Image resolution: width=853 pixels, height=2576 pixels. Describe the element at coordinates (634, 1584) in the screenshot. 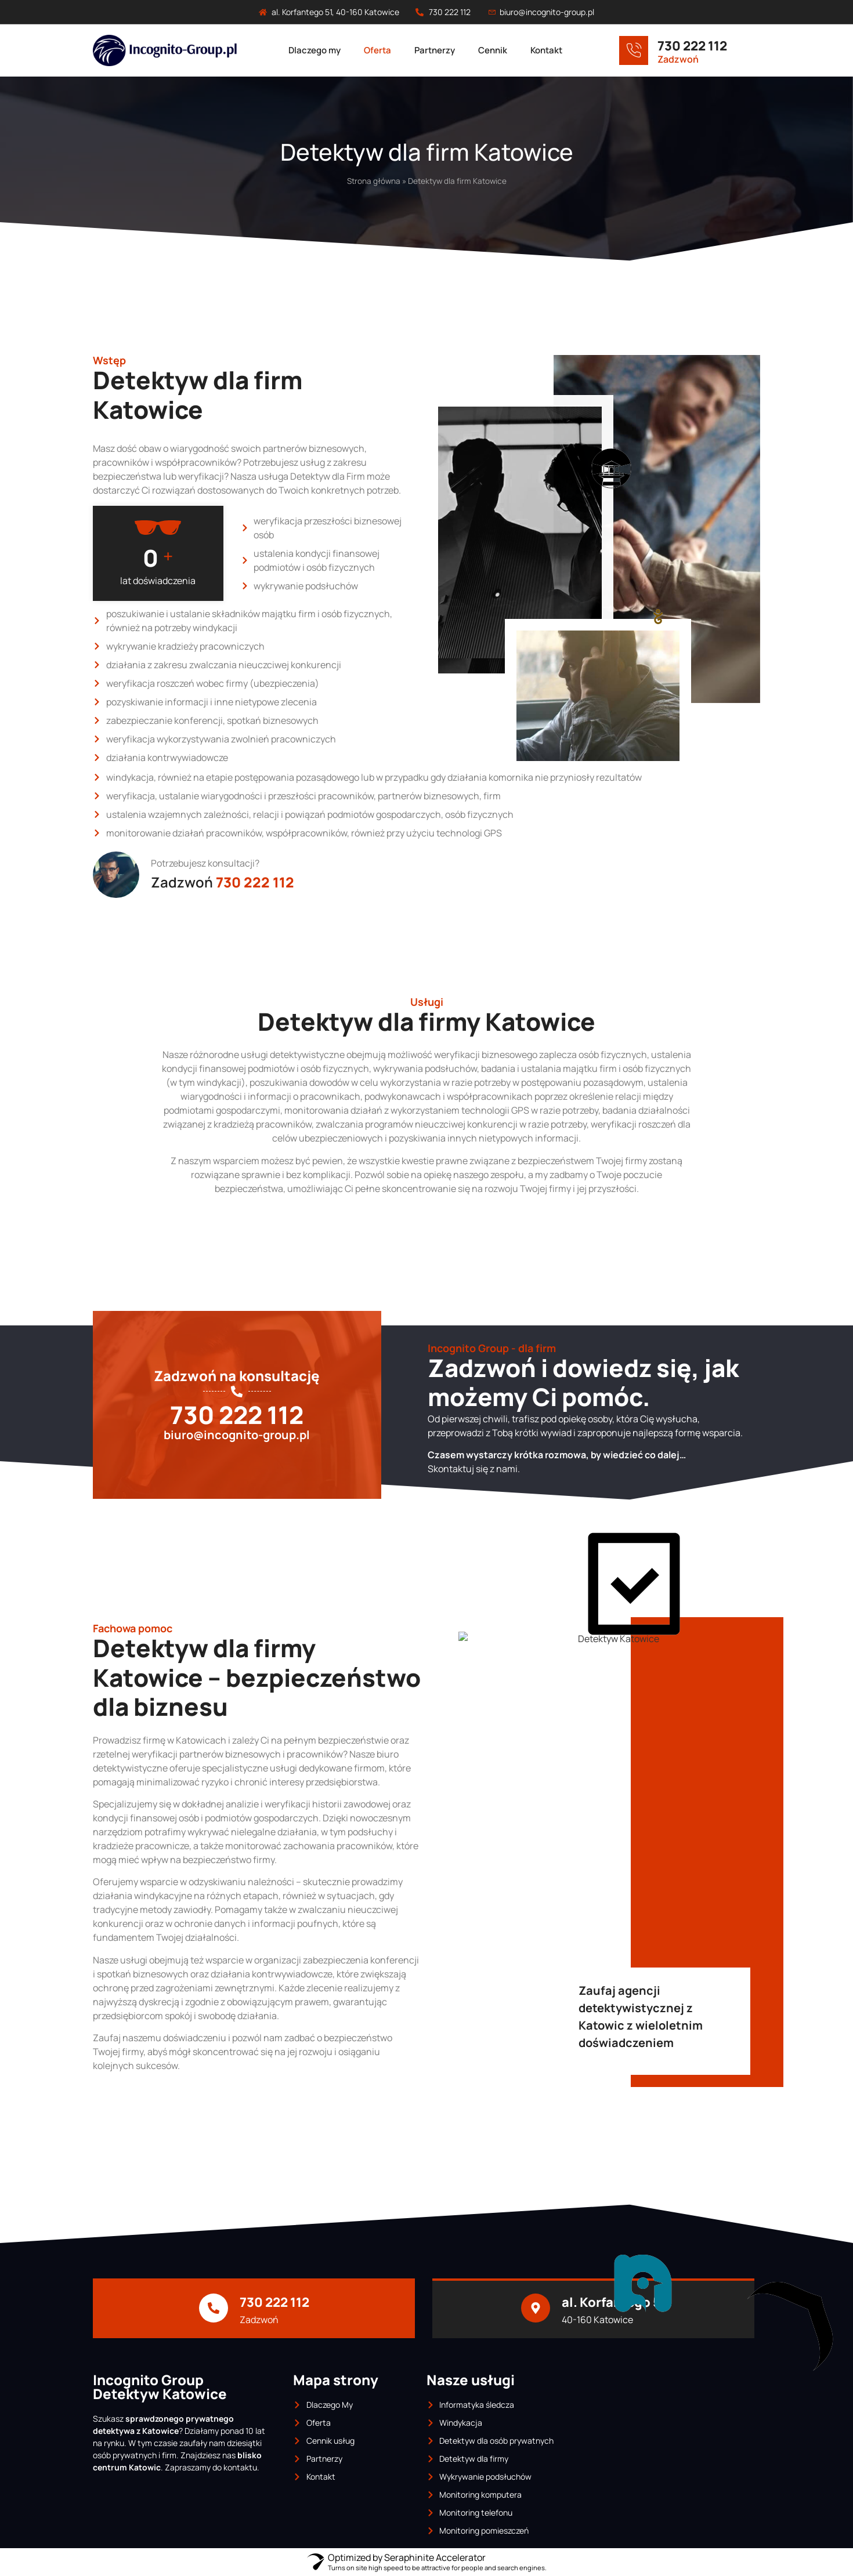

I see `mark task as complete` at that location.